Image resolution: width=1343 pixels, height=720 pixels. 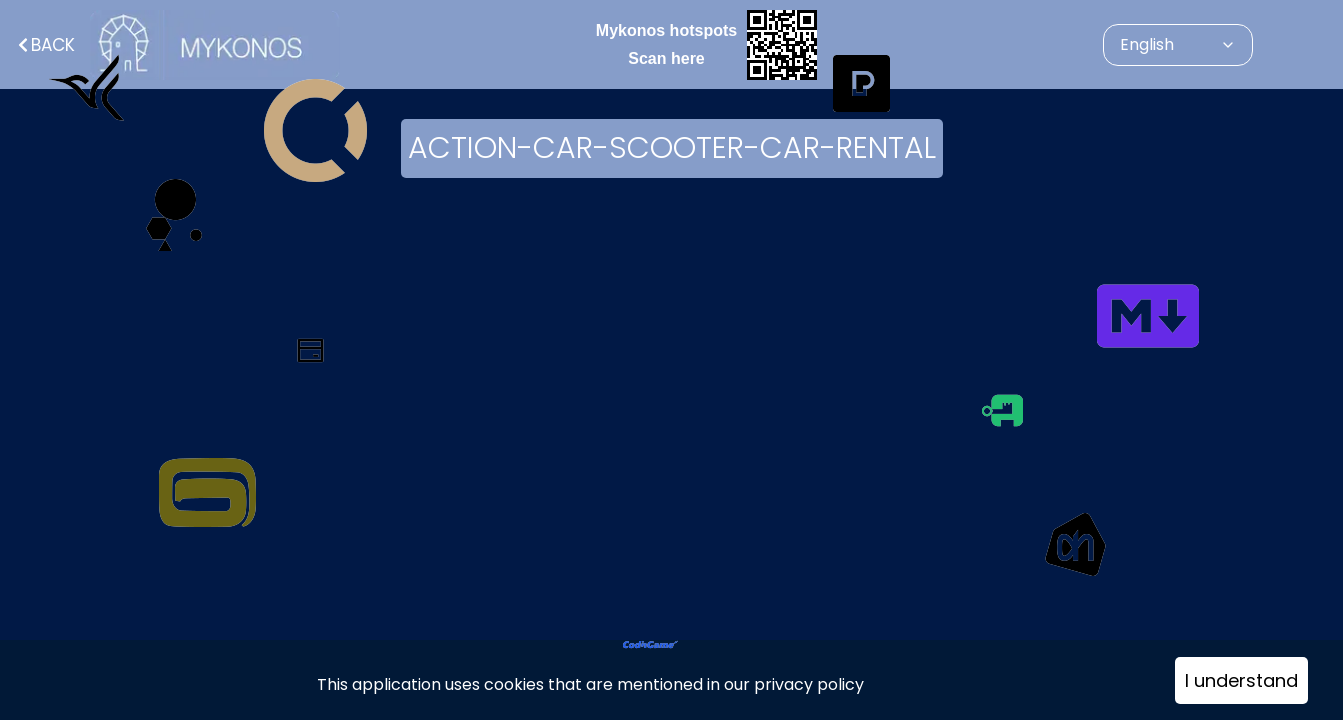 I want to click on taichi graphics company logo, so click(x=174, y=215).